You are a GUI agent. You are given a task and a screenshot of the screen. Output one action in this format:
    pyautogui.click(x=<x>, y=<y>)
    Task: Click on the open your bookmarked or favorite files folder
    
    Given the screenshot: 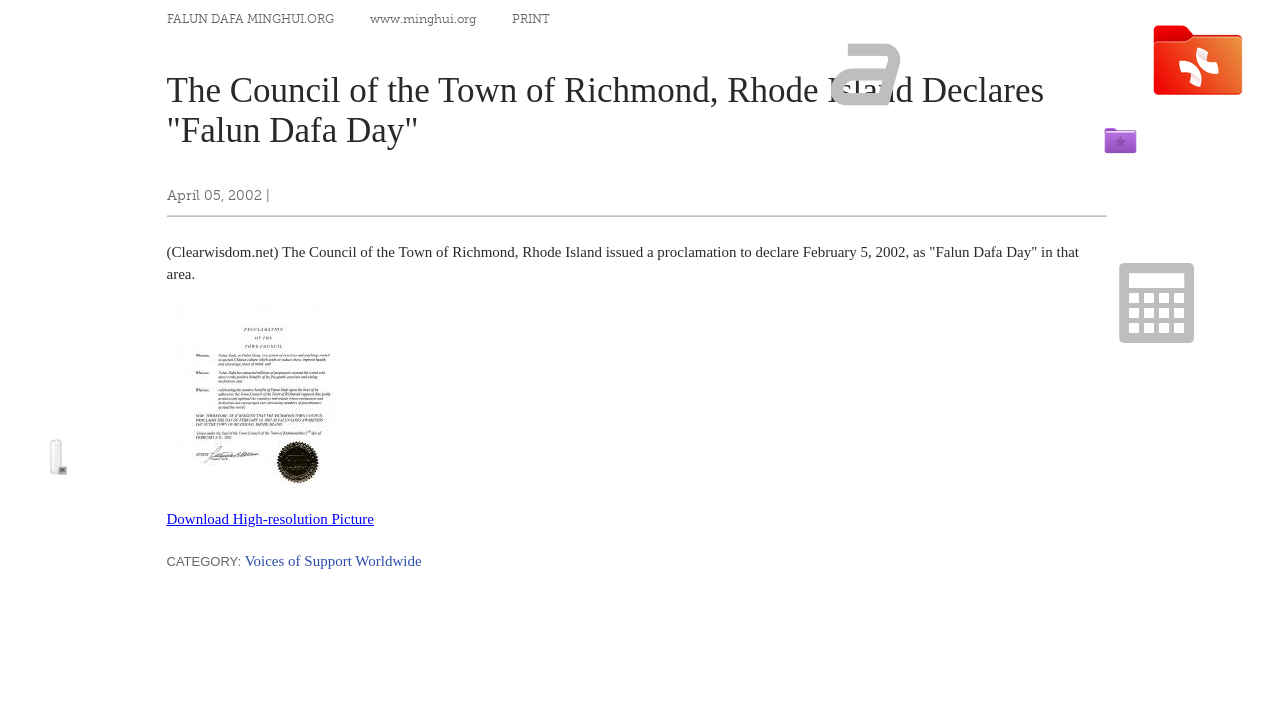 What is the action you would take?
    pyautogui.click(x=1120, y=140)
    